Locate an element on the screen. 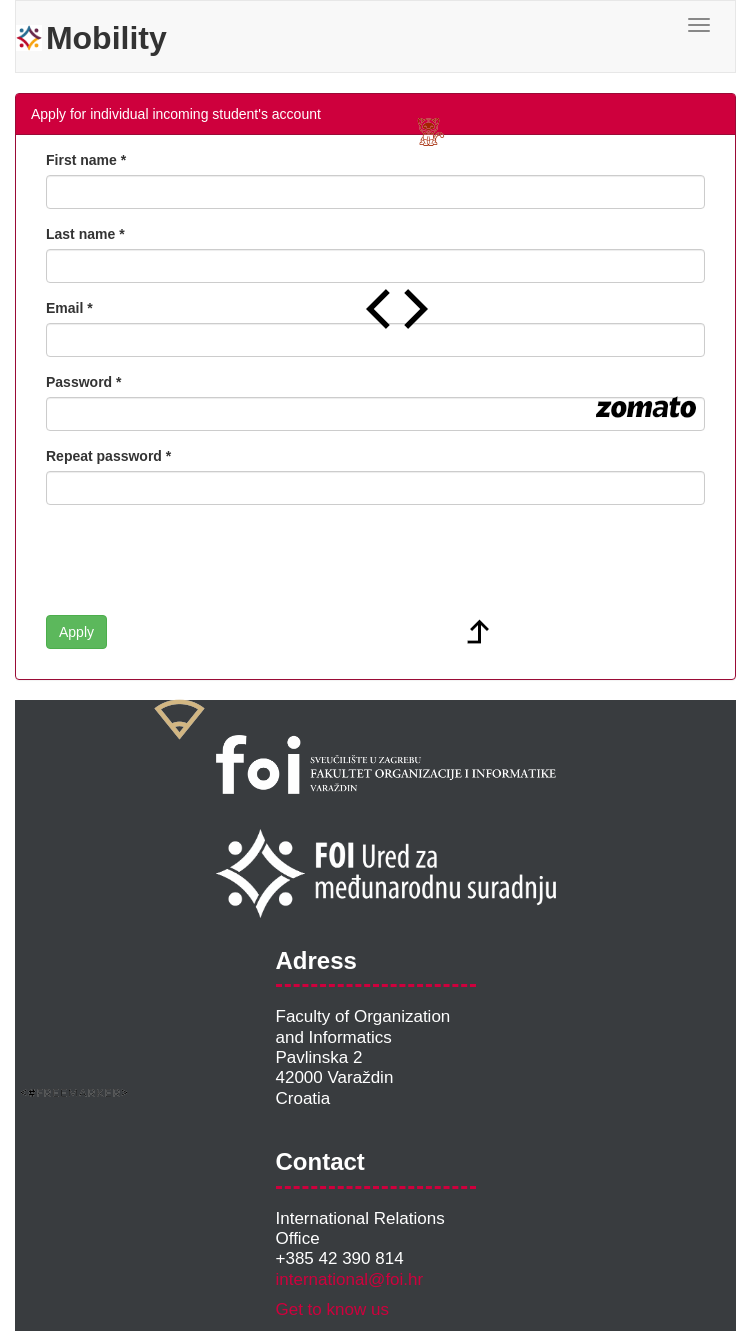  open the Zomato app for food delivery and restaurant discovery is located at coordinates (646, 407).